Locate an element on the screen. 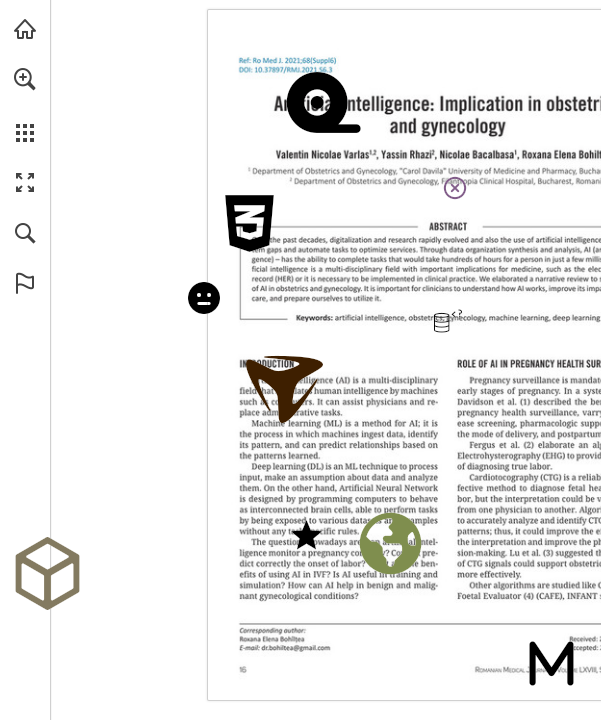 This screenshot has width=601, height=720. freenet brand logo is located at coordinates (284, 389).